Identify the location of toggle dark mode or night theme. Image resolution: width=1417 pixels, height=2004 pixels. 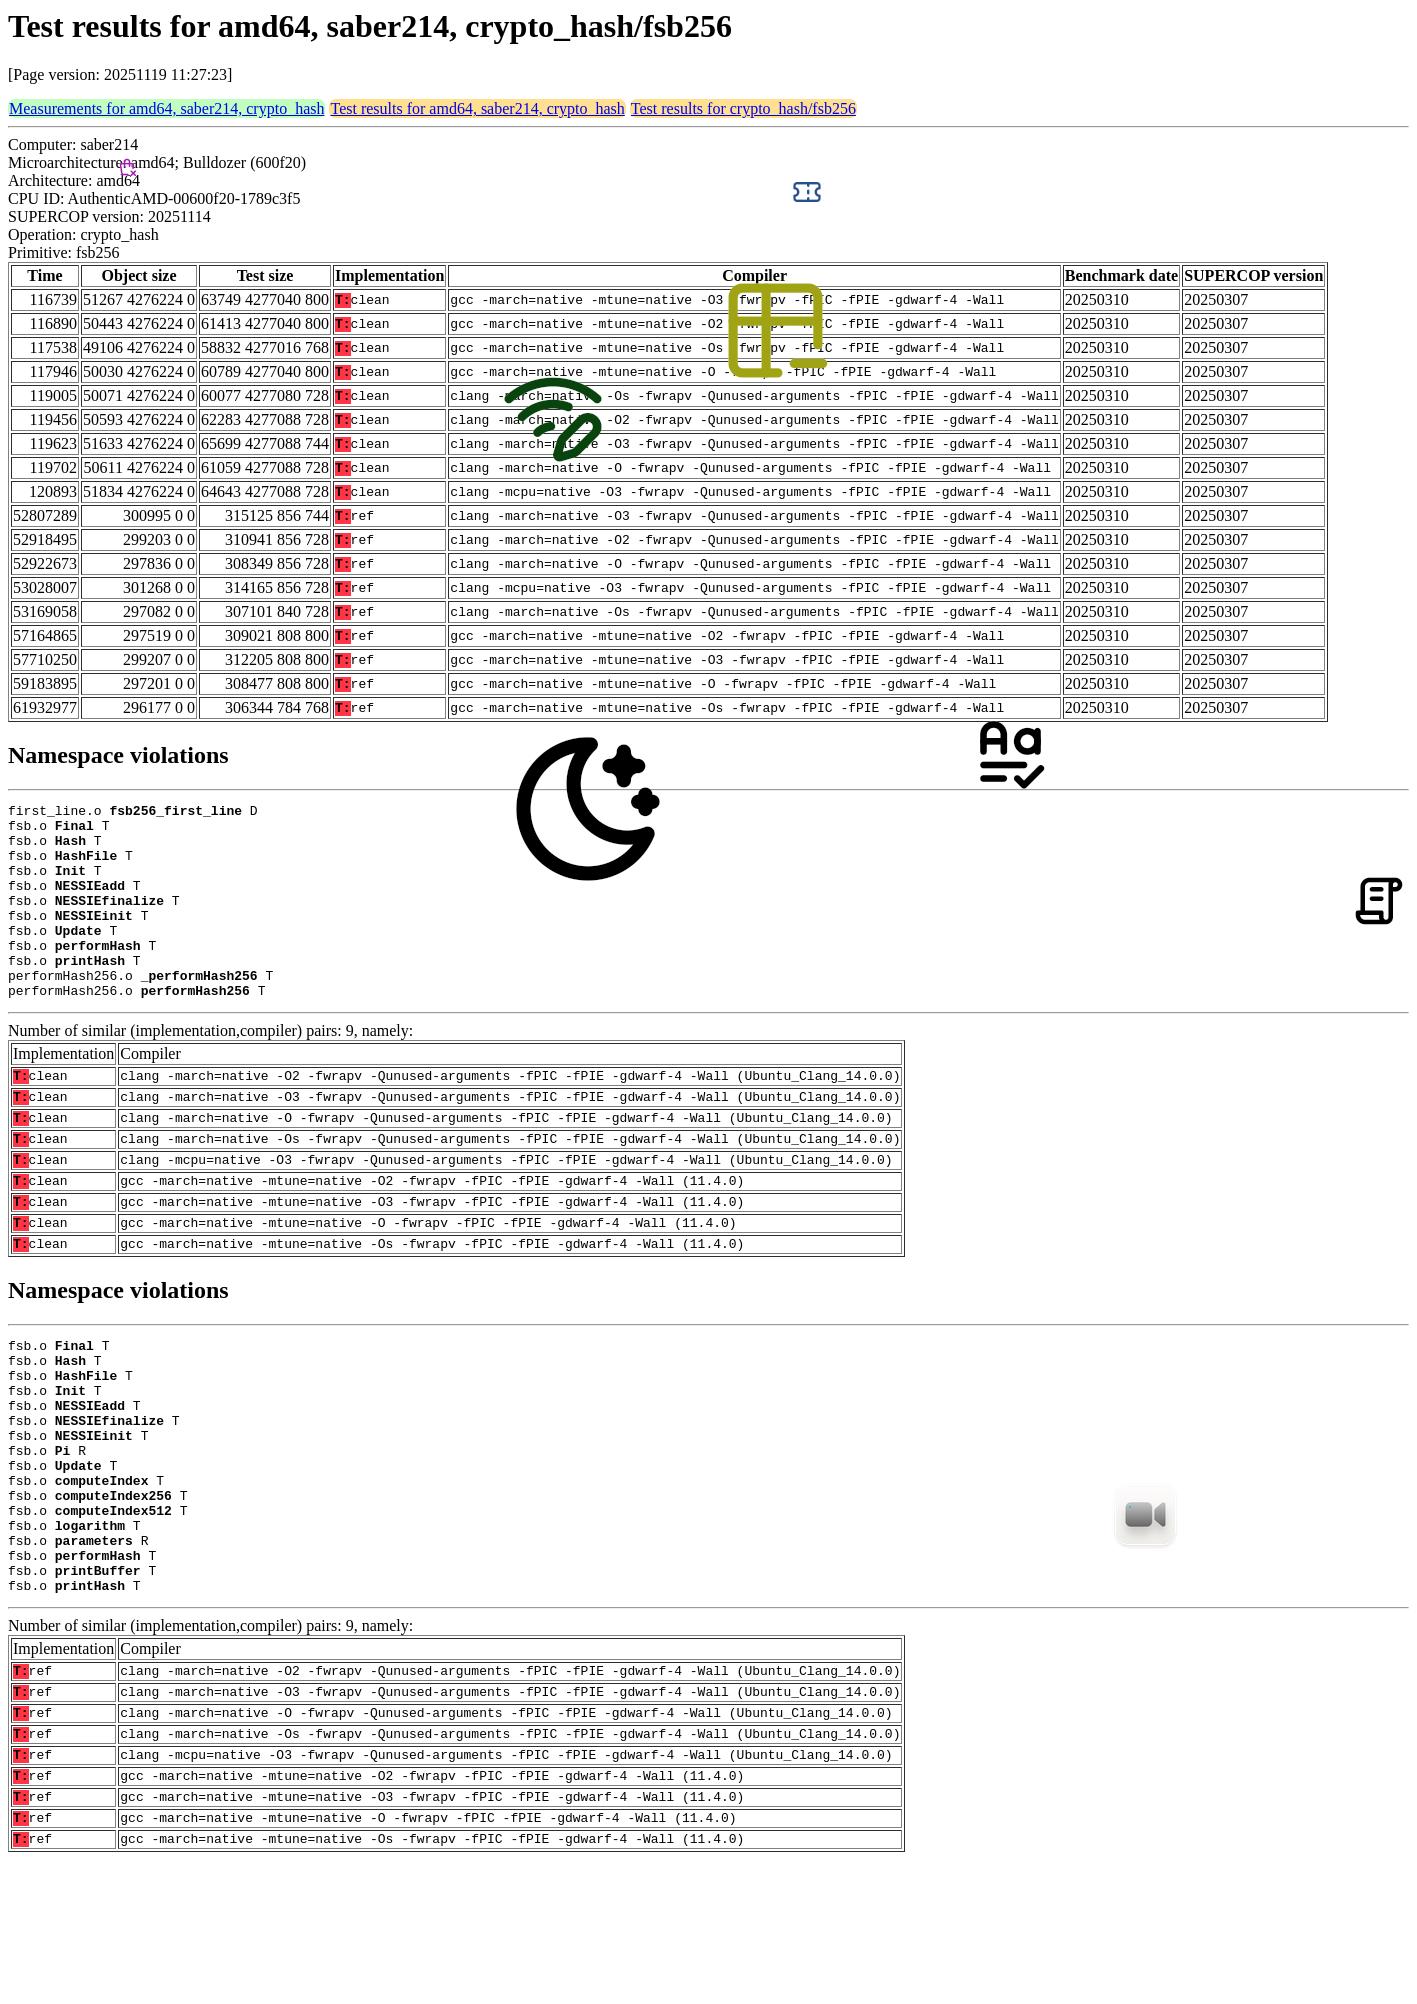
(588, 809).